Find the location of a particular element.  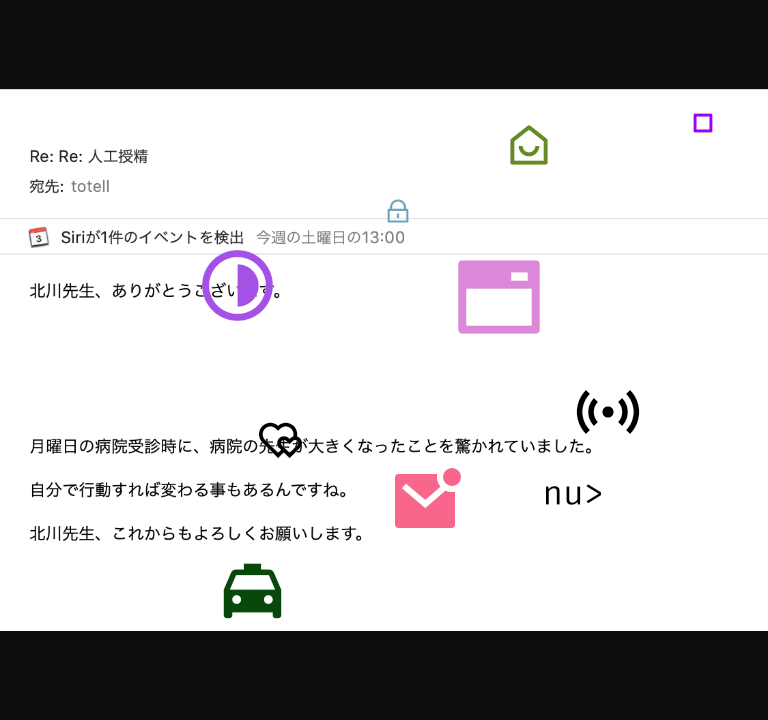

nushell application logo is located at coordinates (573, 494).